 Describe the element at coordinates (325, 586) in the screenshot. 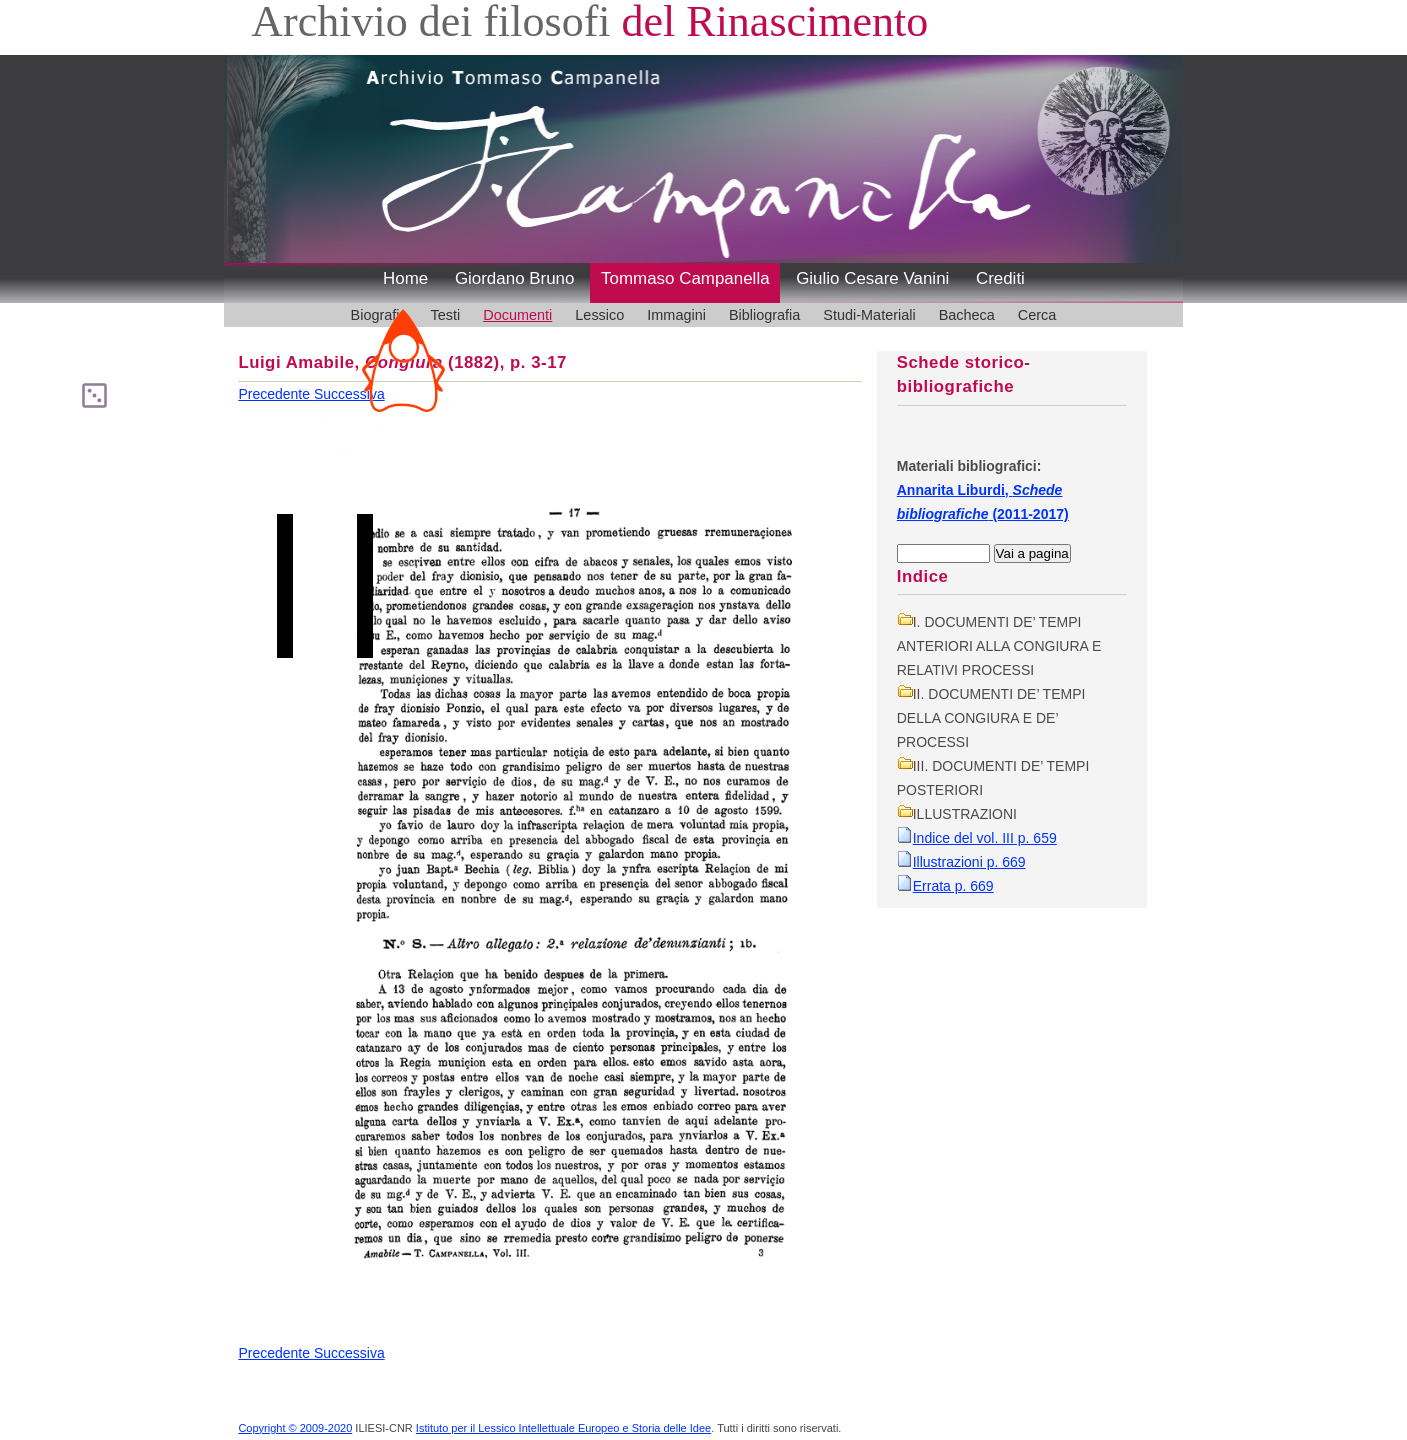

I see `pause media playback` at that location.